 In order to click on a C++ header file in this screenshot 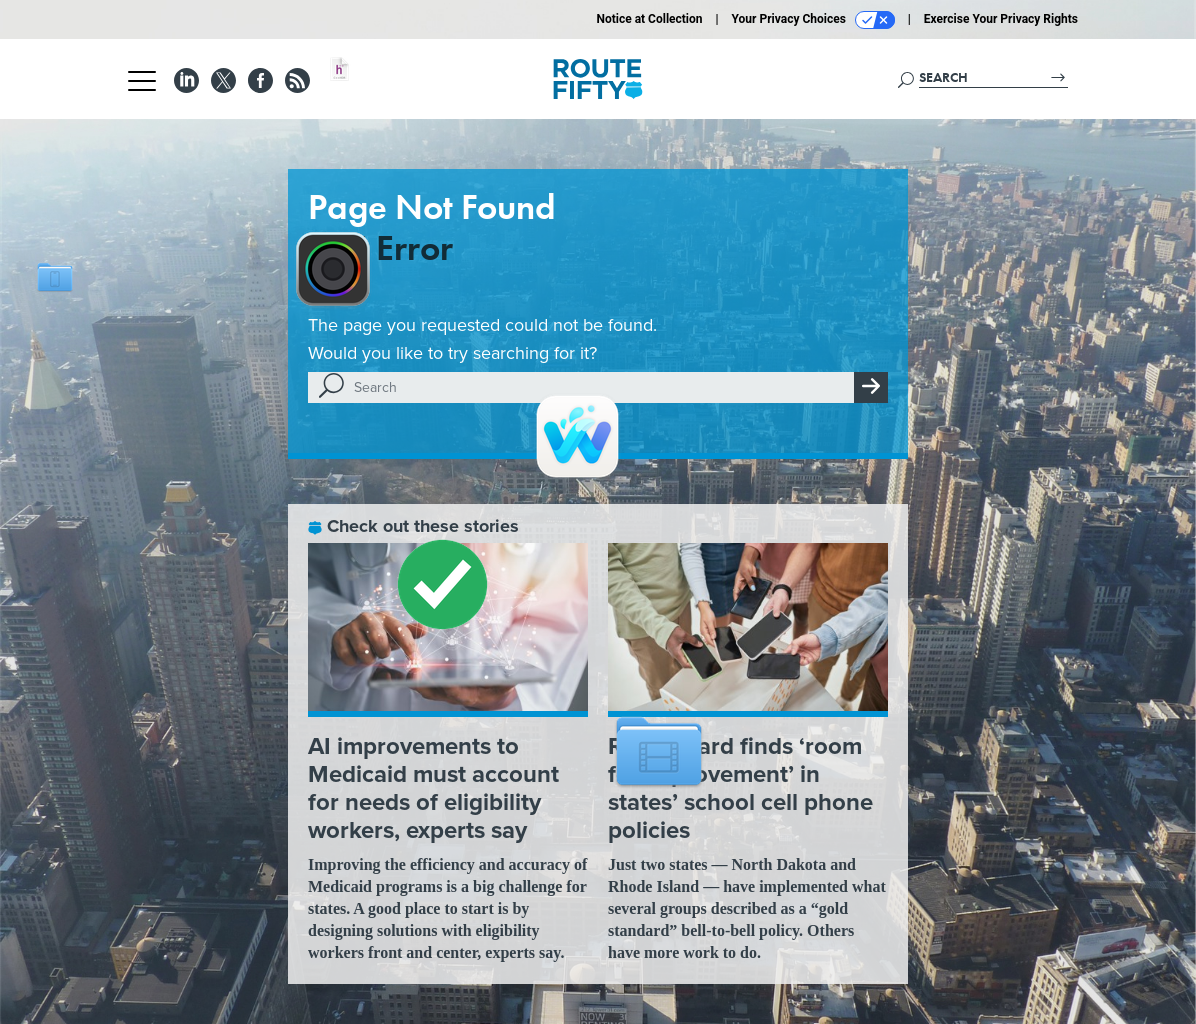, I will do `click(339, 69)`.